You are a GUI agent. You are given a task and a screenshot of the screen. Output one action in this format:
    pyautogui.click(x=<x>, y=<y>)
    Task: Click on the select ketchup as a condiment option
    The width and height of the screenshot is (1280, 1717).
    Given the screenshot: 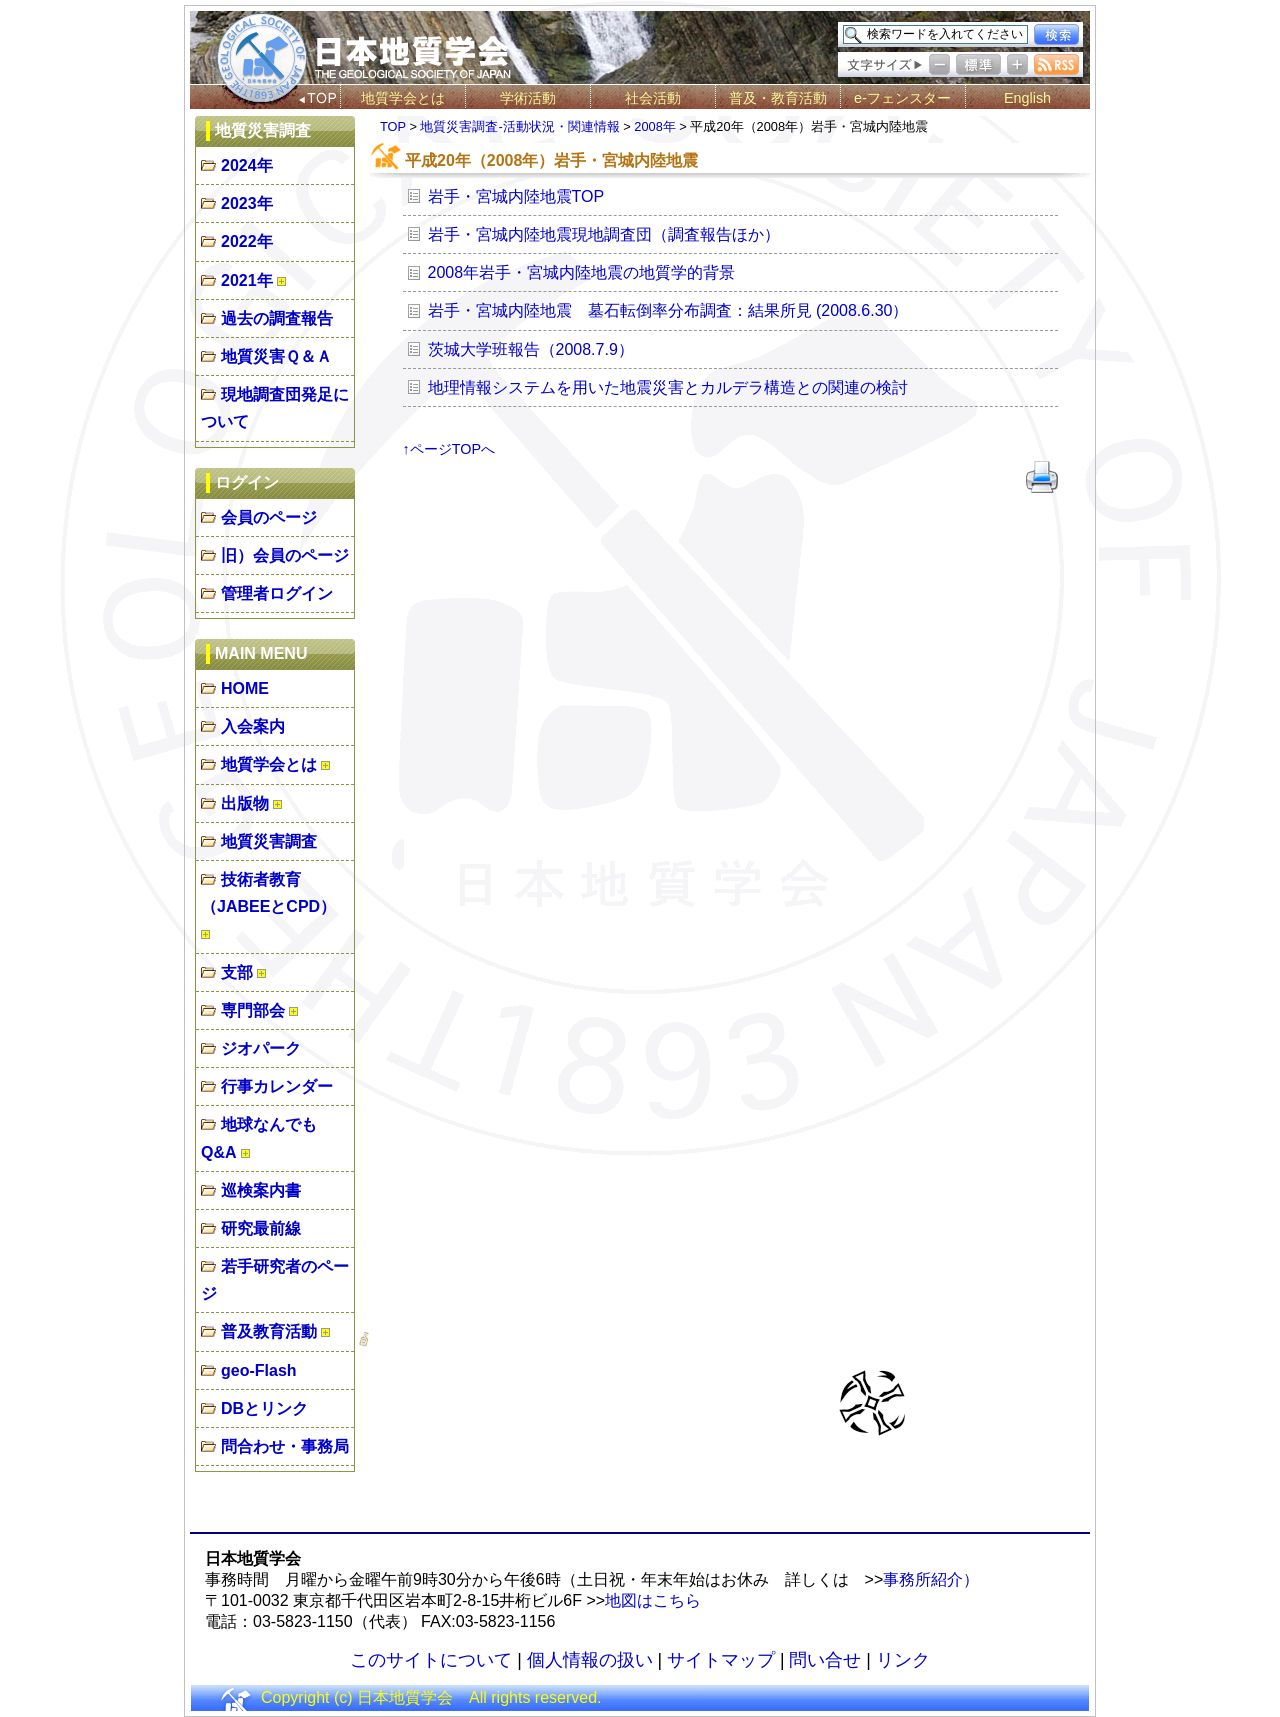 What is the action you would take?
    pyautogui.click(x=364, y=1339)
    